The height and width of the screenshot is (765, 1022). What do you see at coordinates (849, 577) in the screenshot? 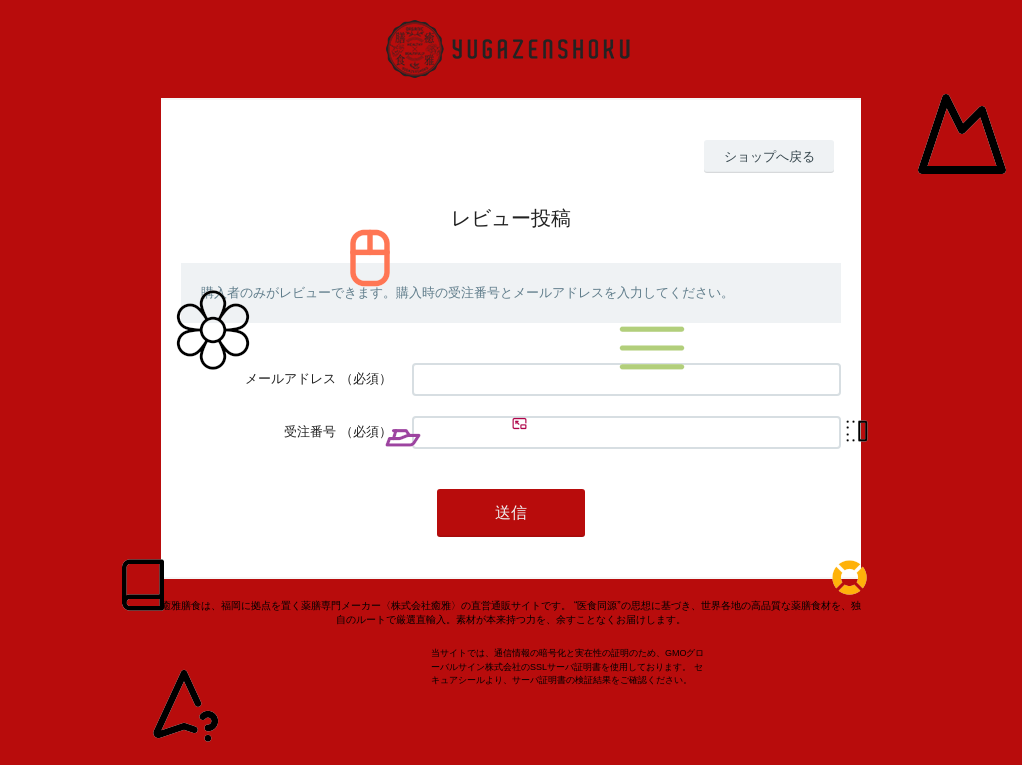
I see `access help or support center` at bounding box center [849, 577].